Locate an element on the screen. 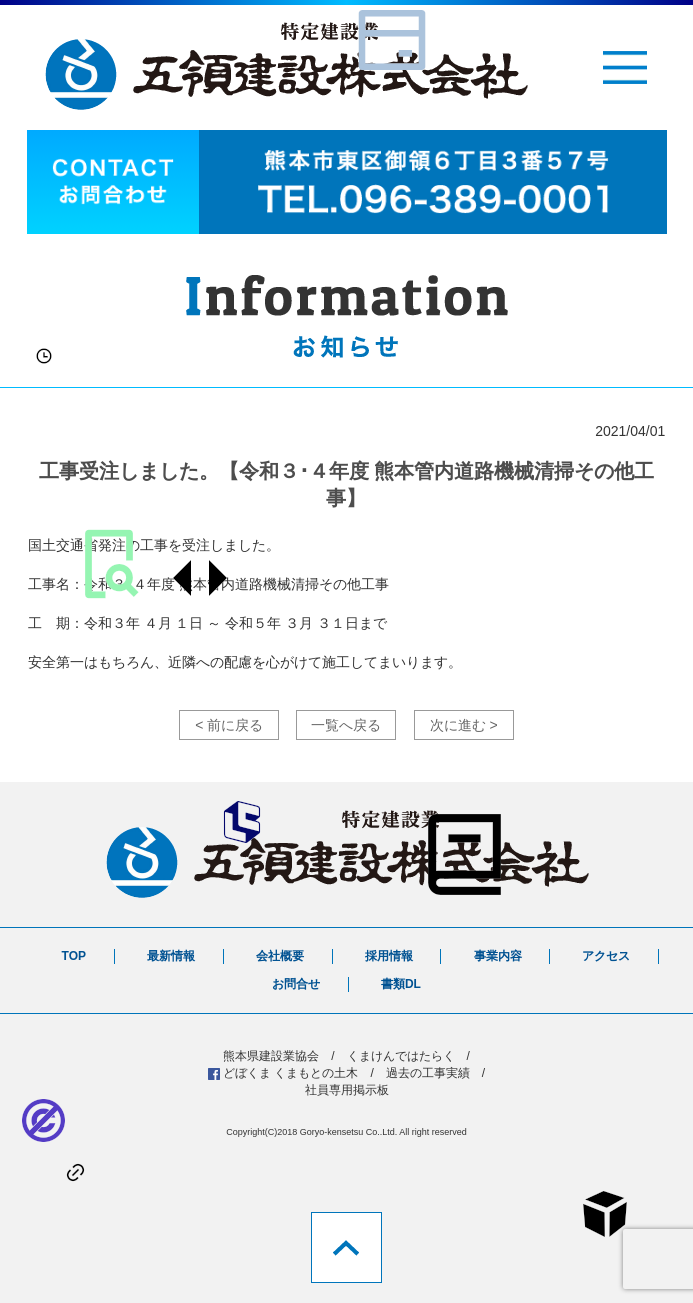 The width and height of the screenshot is (693, 1303). open your library or reading list is located at coordinates (464, 854).